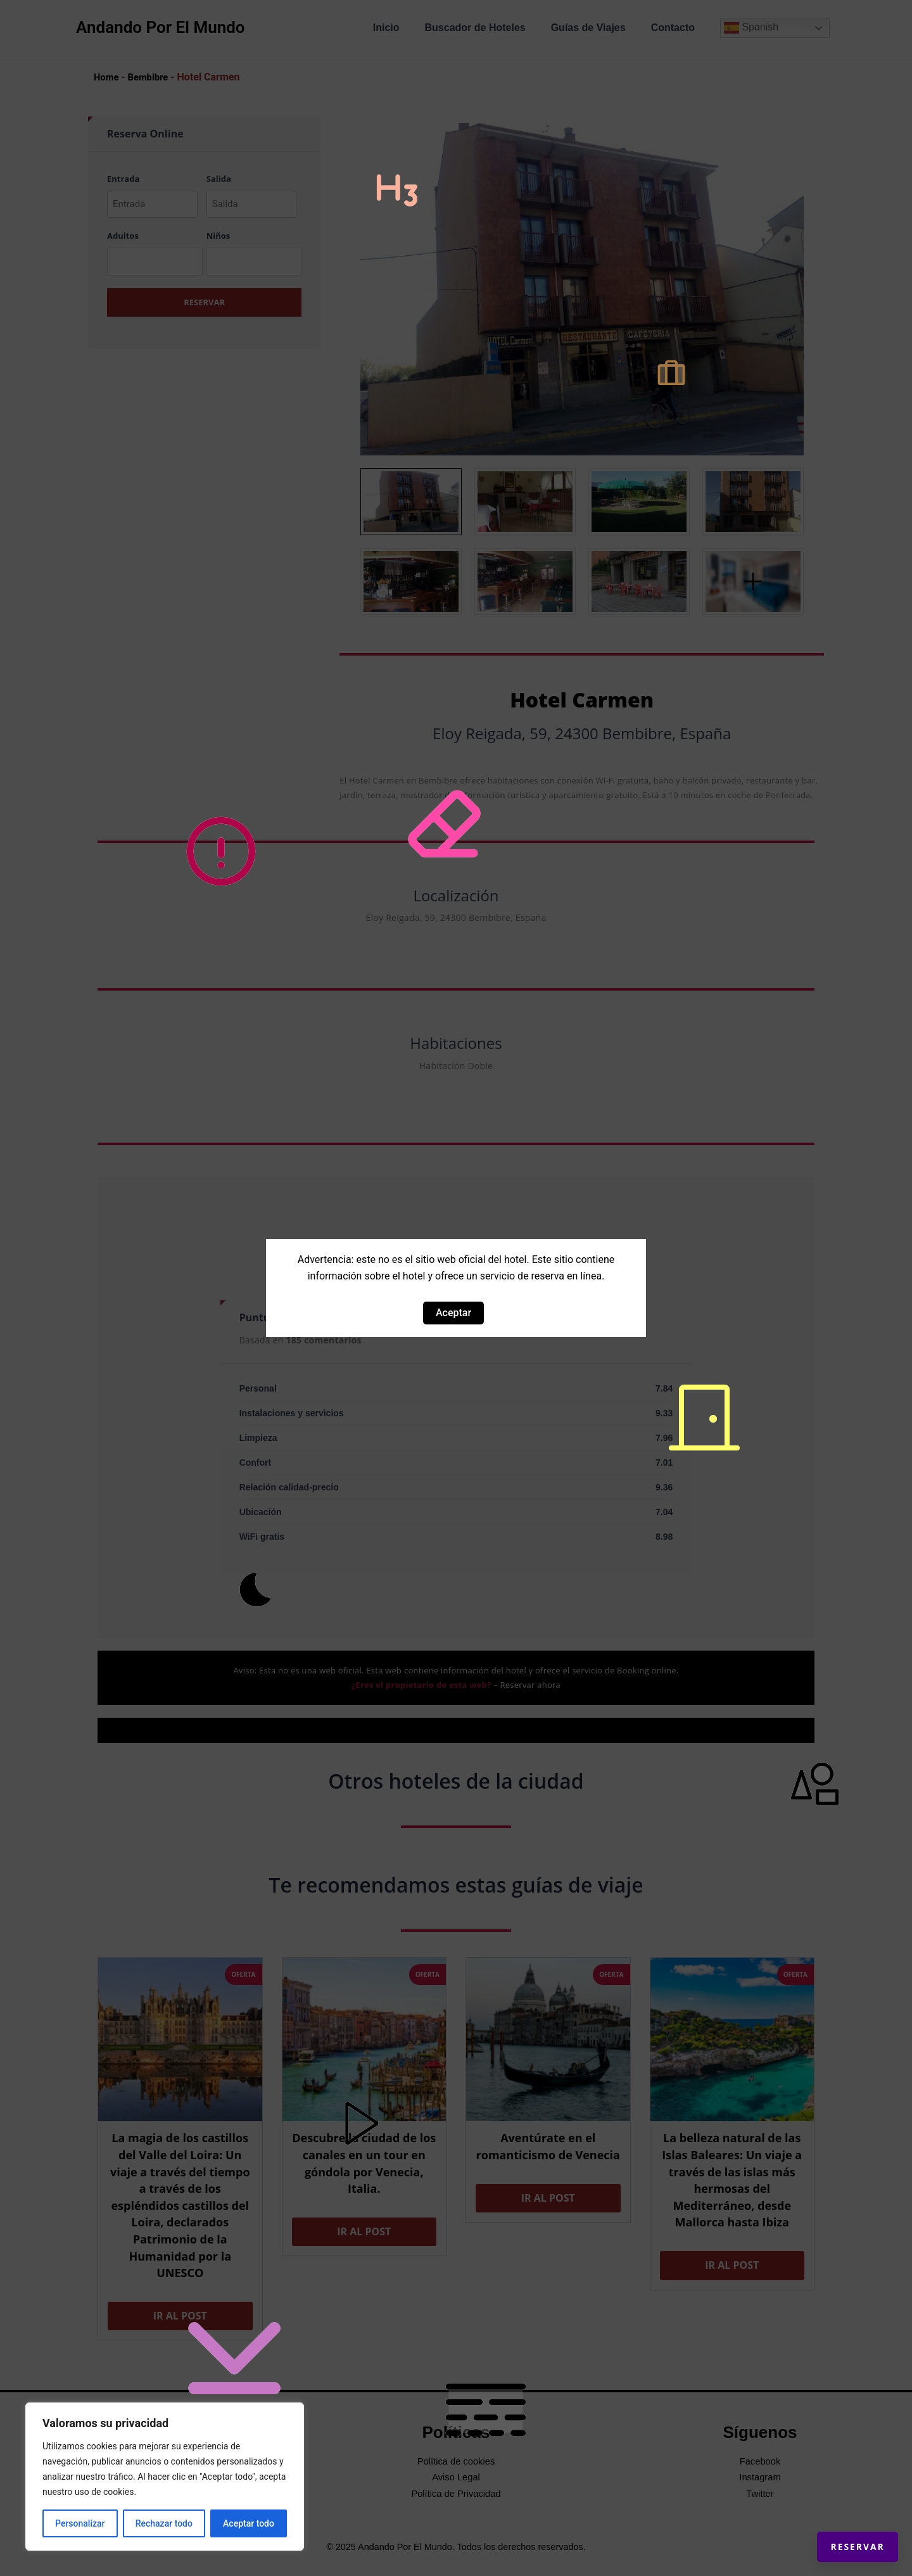  I want to click on apply a gradient effect to selected element, so click(486, 2411).